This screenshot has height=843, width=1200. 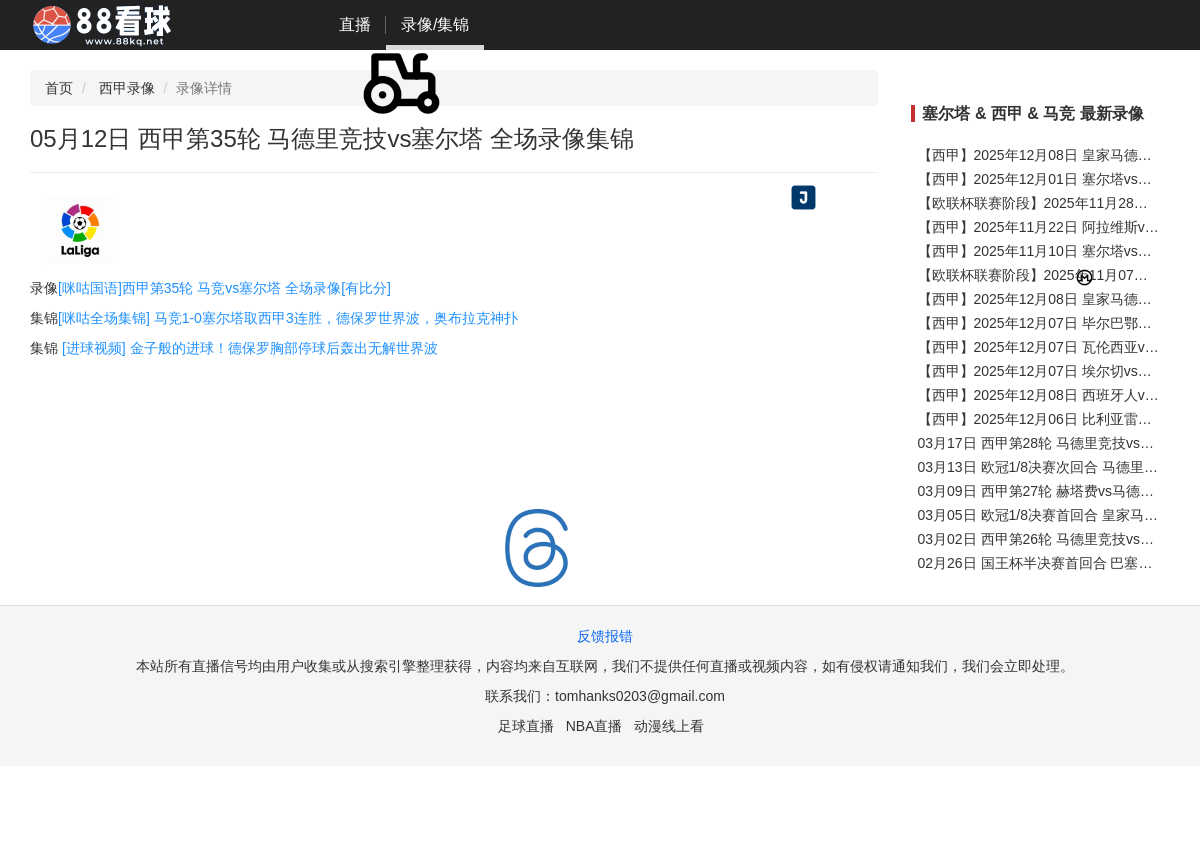 What do you see at coordinates (803, 197) in the screenshot?
I see `indicates items or sections starting with the letter J` at bounding box center [803, 197].